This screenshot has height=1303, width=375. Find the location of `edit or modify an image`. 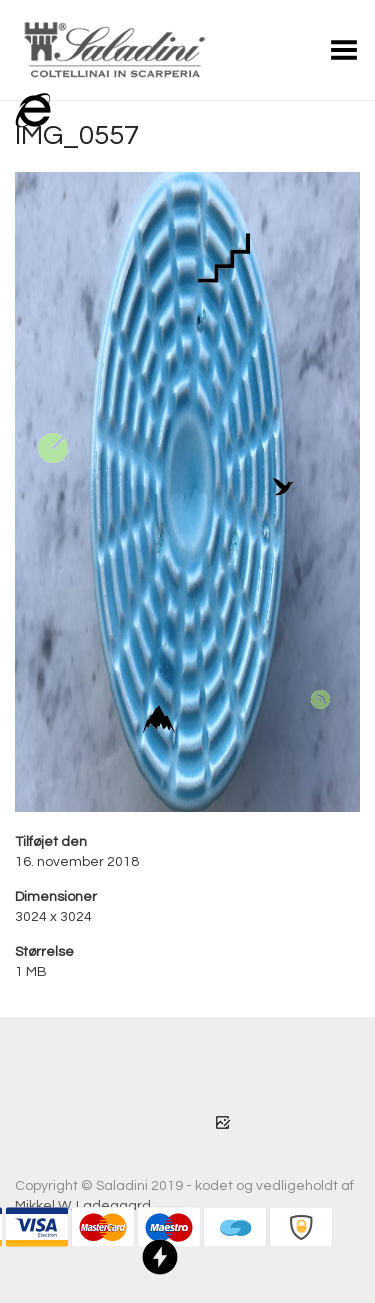

edit or modify an image is located at coordinates (222, 1122).